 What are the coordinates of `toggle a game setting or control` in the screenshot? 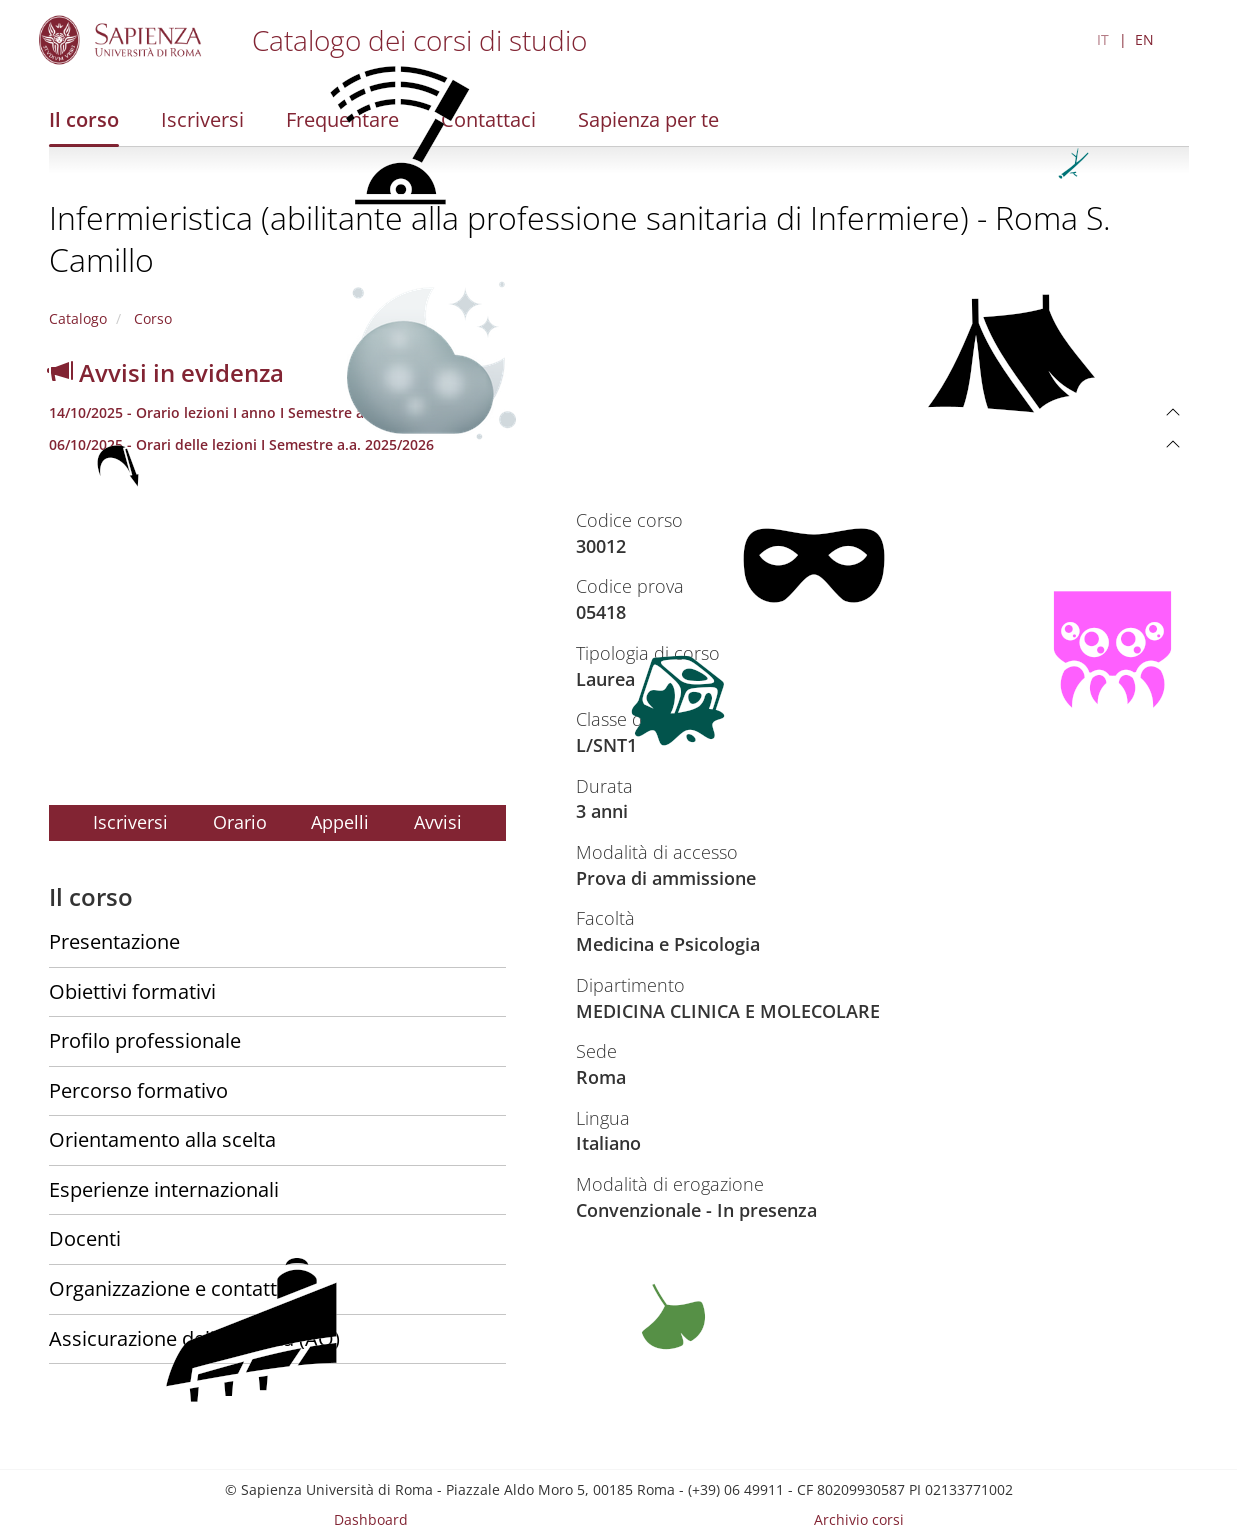 It's located at (401, 133).